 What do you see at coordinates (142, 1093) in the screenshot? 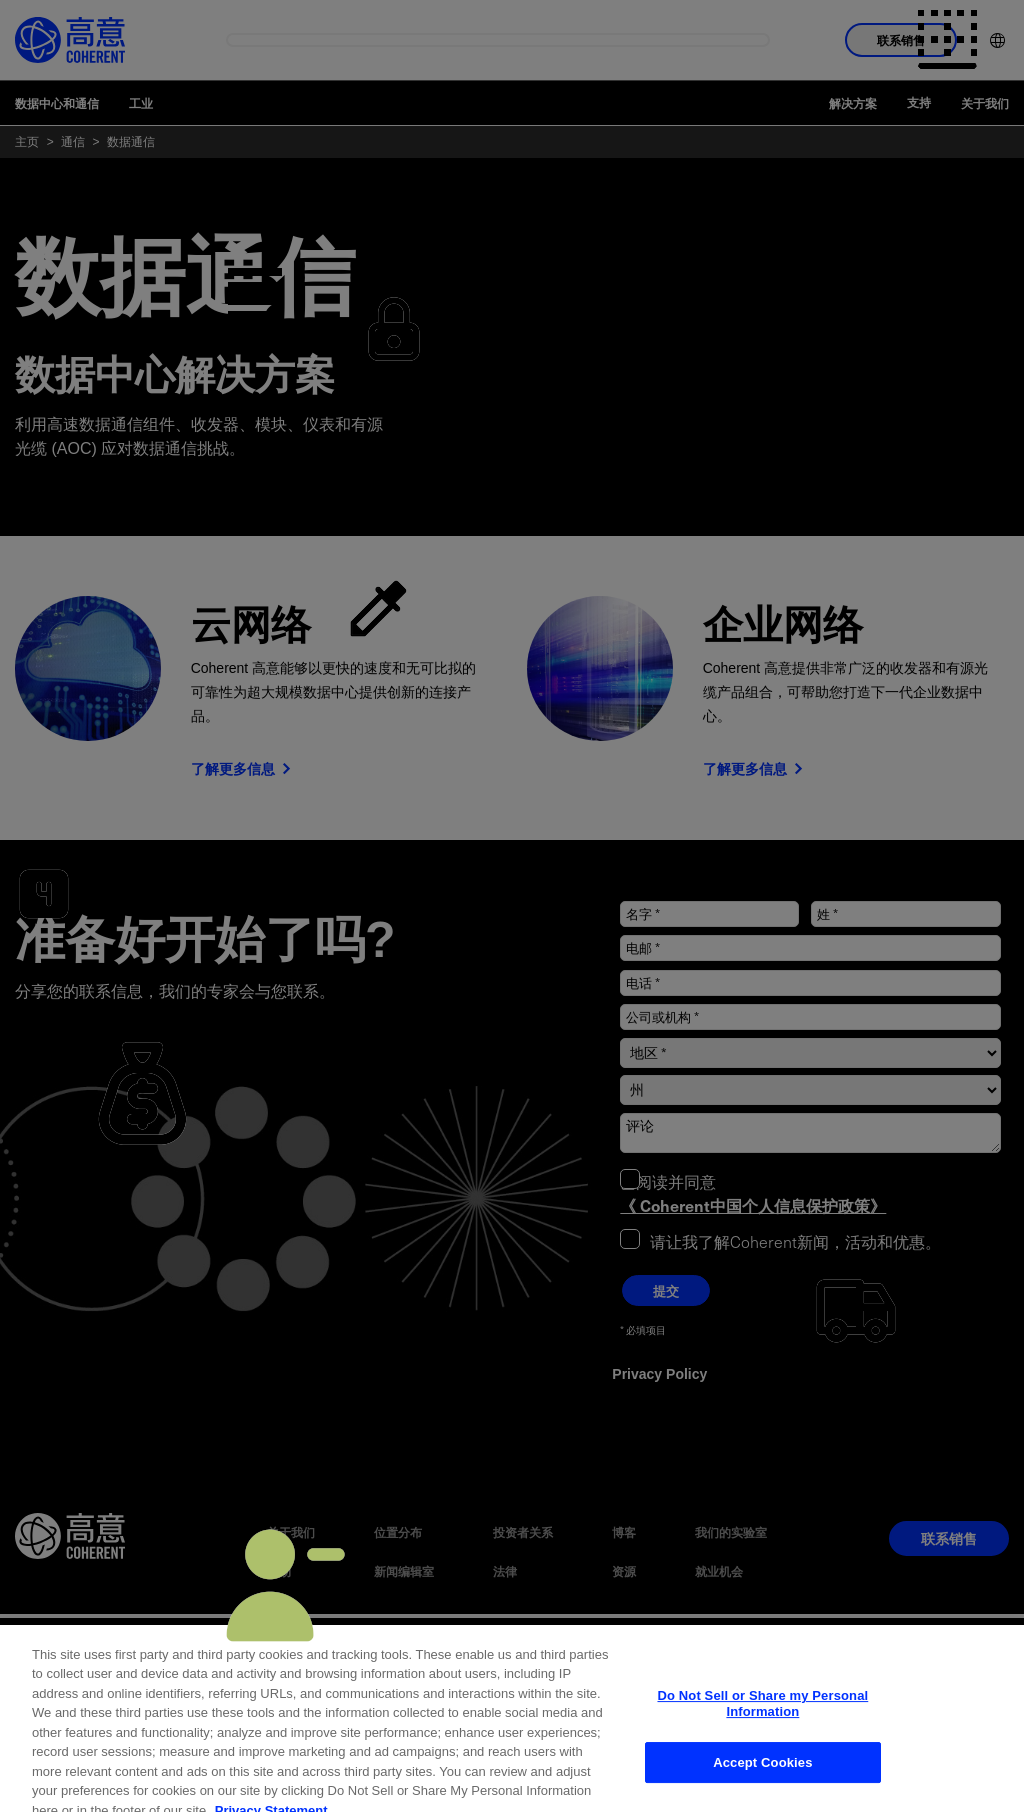
I see `view tax information or documents` at bounding box center [142, 1093].